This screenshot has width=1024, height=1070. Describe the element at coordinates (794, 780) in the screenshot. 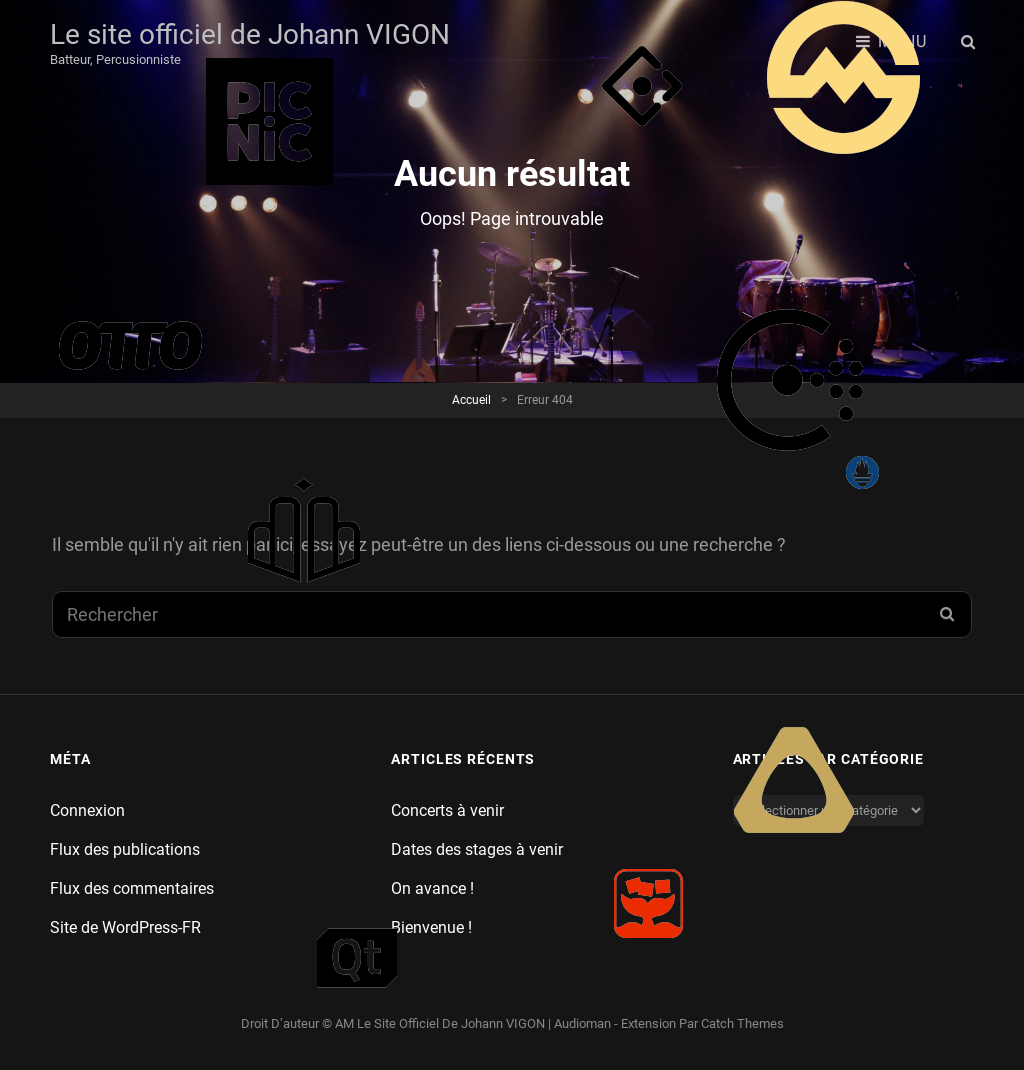

I see `HTC Vive brand logo` at that location.